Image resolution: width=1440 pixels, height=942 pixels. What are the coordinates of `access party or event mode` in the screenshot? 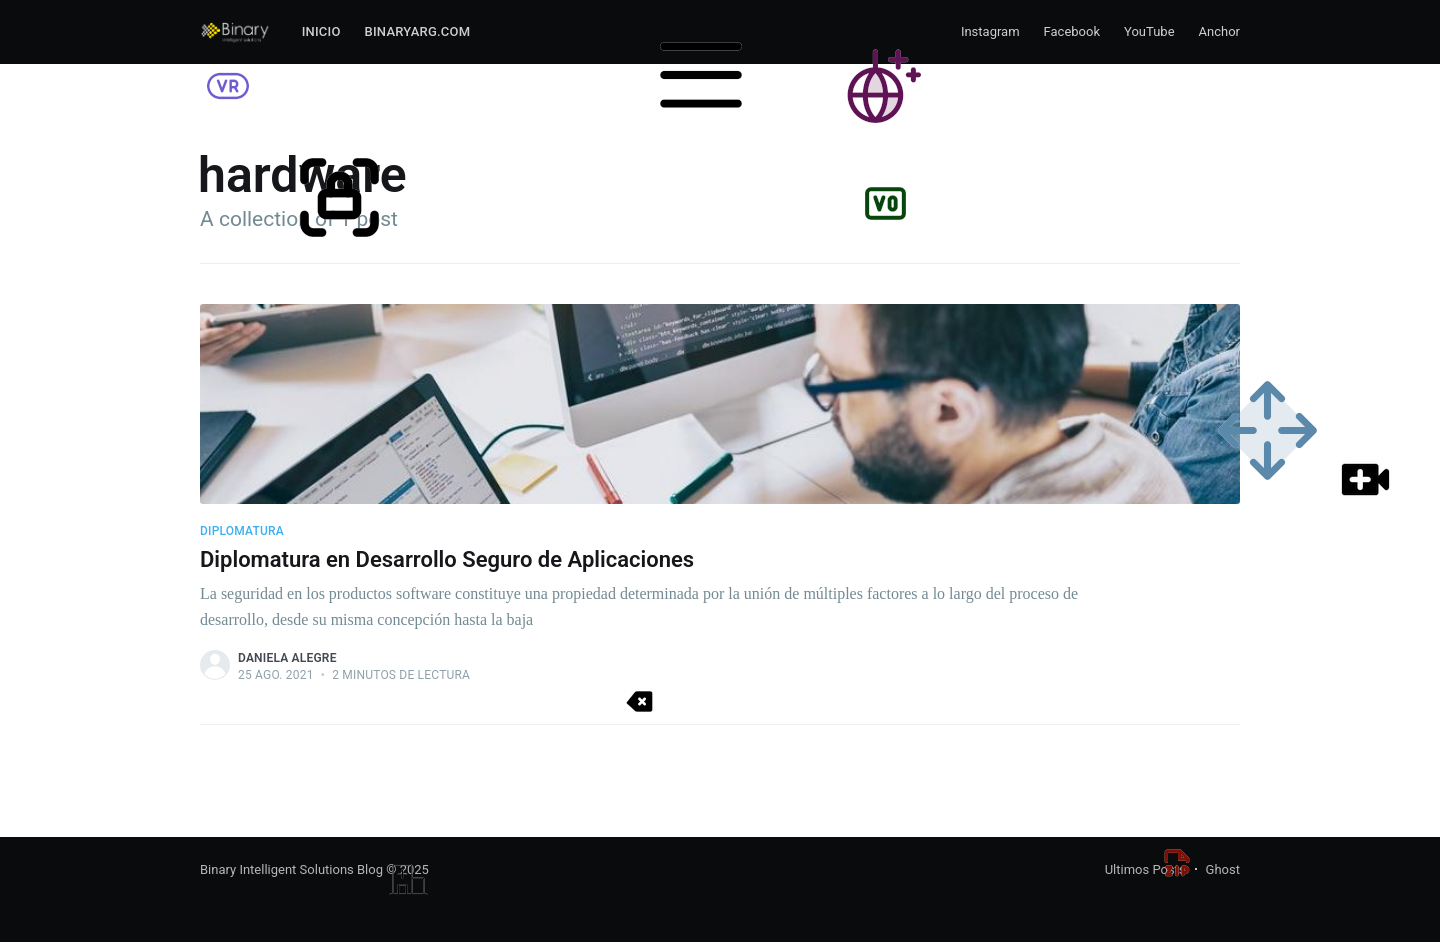 It's located at (880, 87).